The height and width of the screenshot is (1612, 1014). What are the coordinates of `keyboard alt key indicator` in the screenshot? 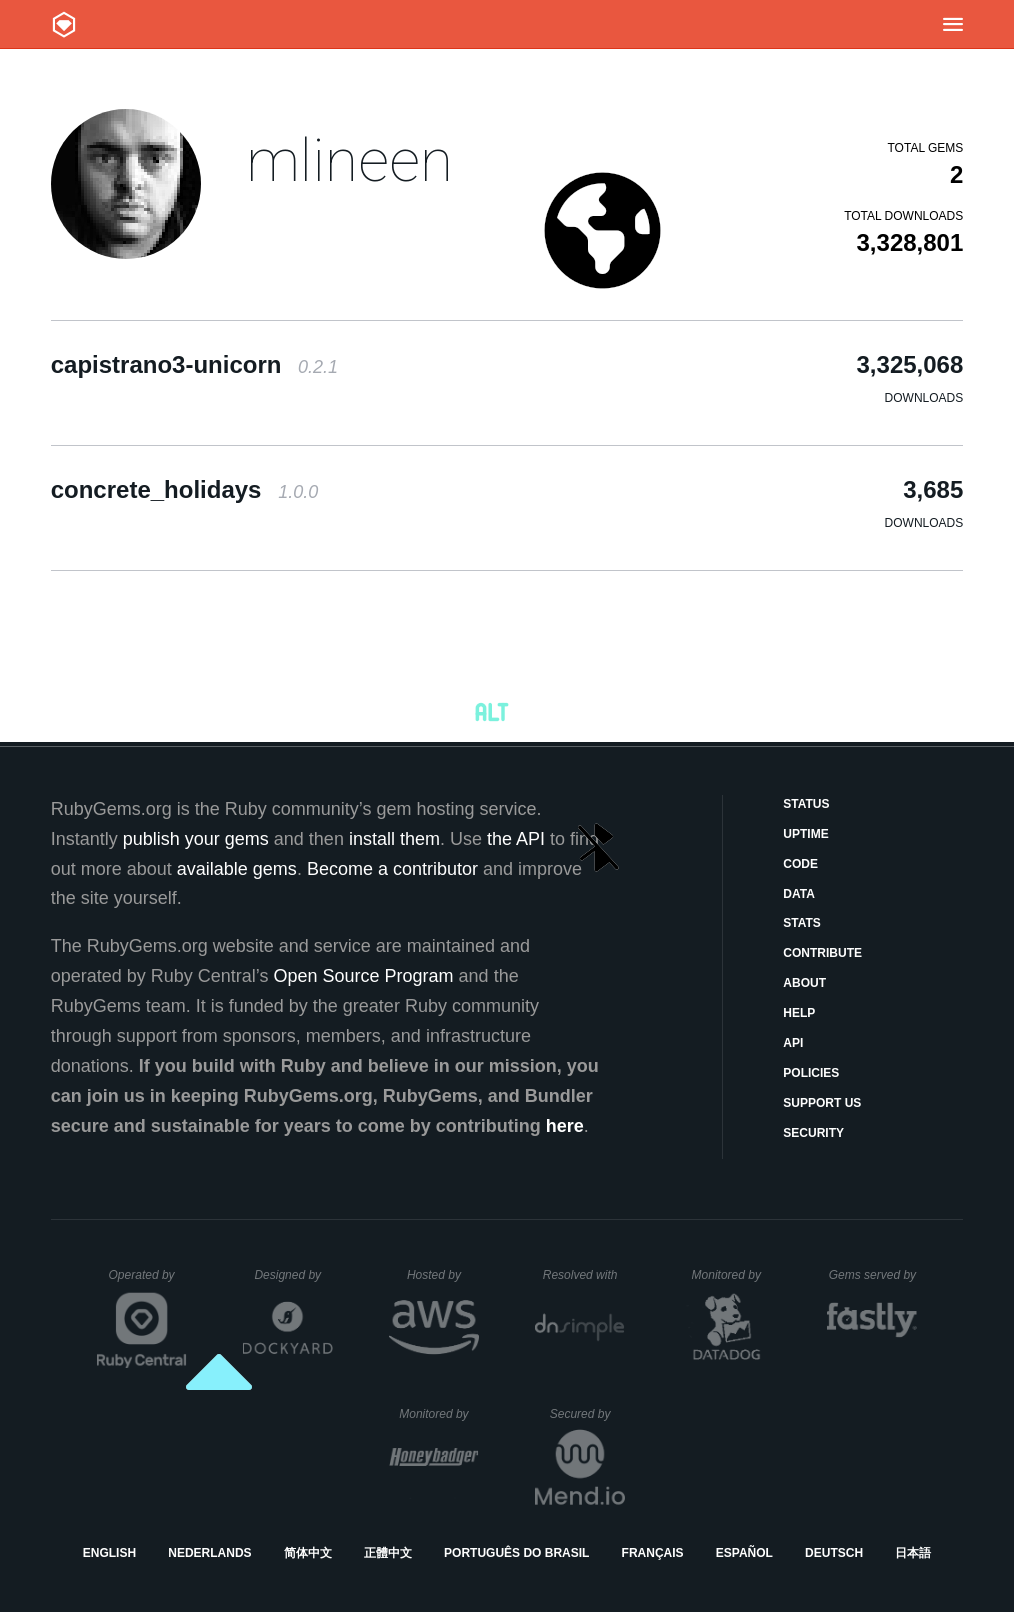 It's located at (492, 712).